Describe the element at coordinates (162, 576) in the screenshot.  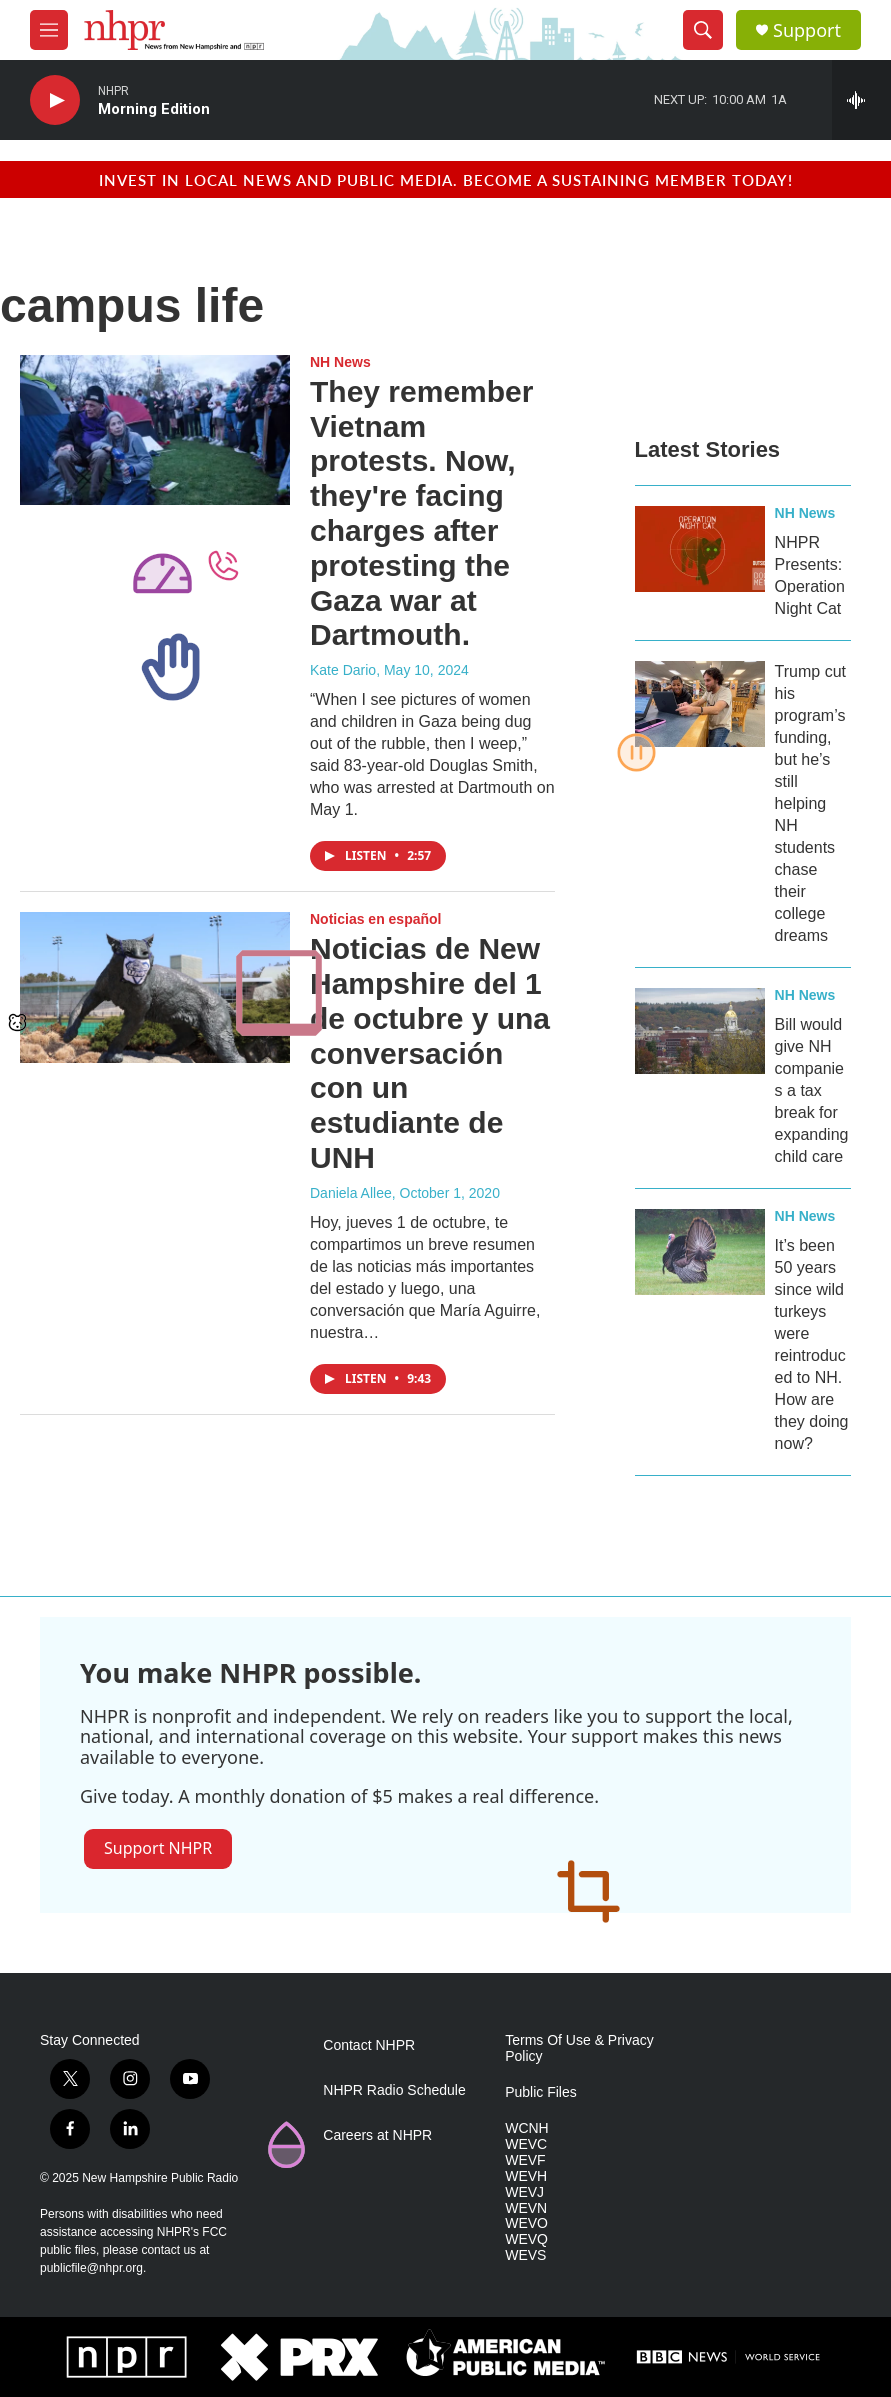
I see `view performance or speed metrics` at that location.